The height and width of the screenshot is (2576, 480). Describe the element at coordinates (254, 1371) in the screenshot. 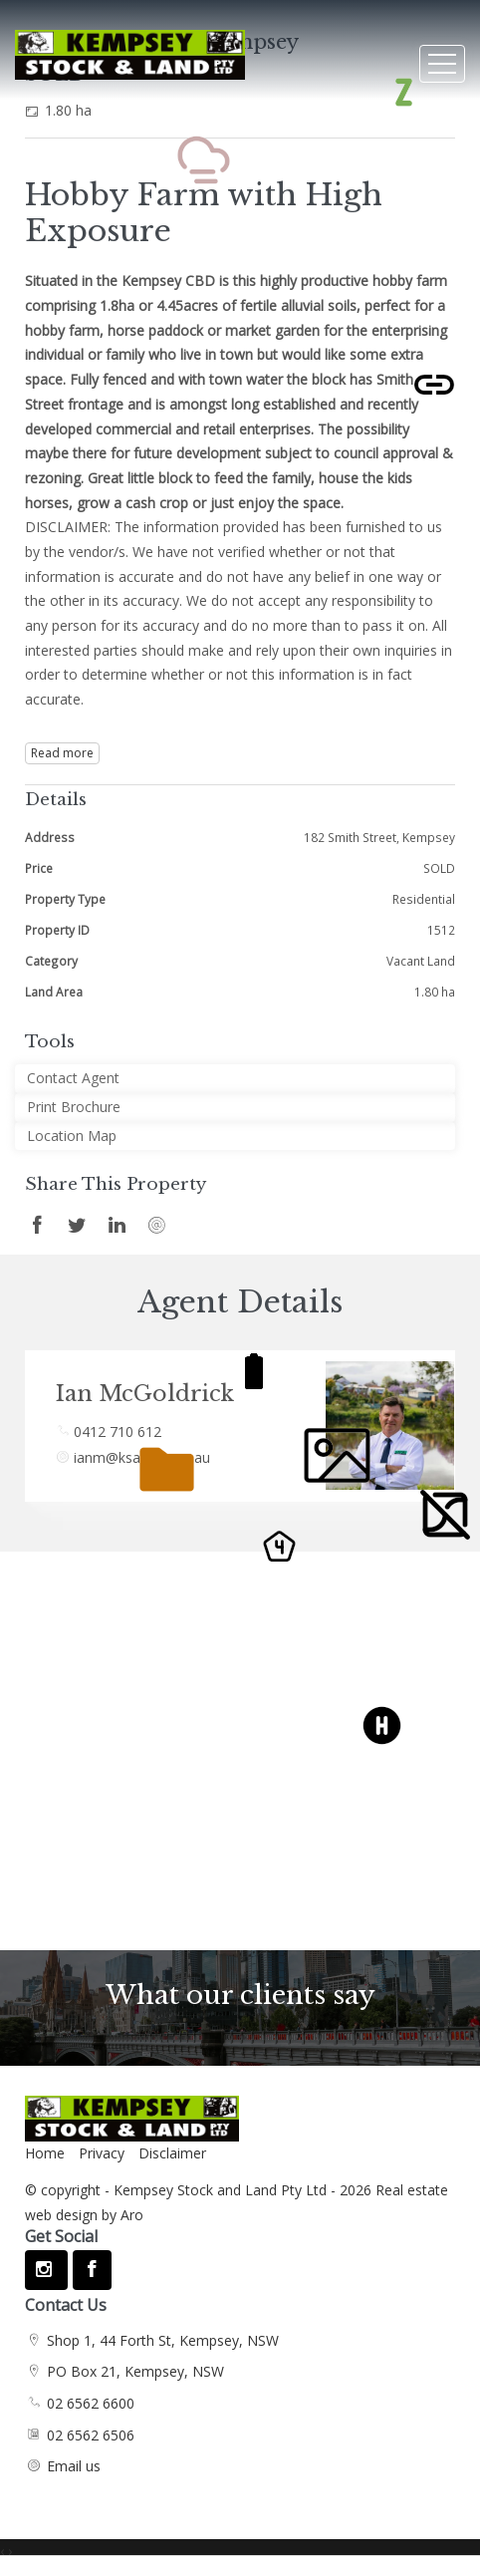

I see `indicates battery is fully charged` at that location.